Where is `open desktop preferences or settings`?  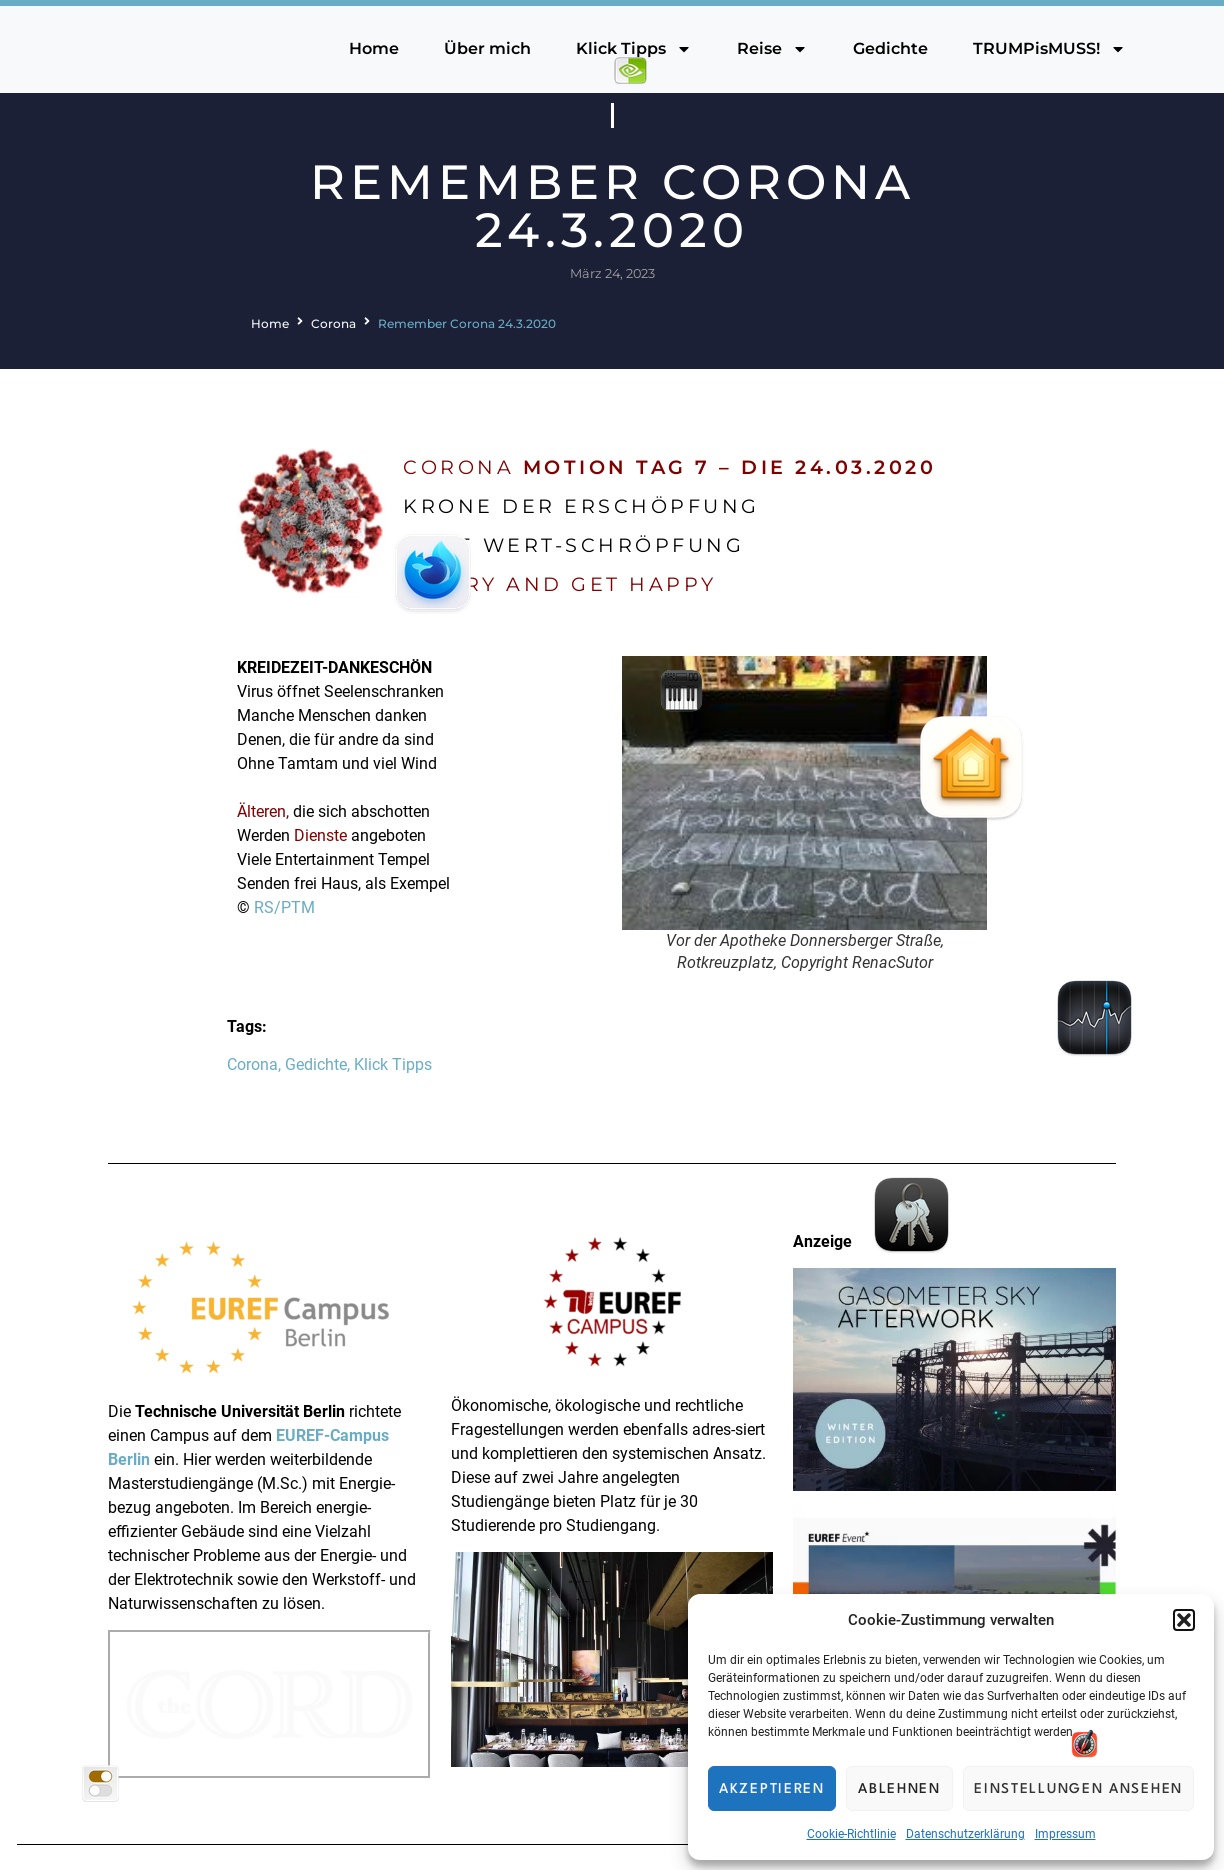 open desktop preferences or settings is located at coordinates (100, 1783).